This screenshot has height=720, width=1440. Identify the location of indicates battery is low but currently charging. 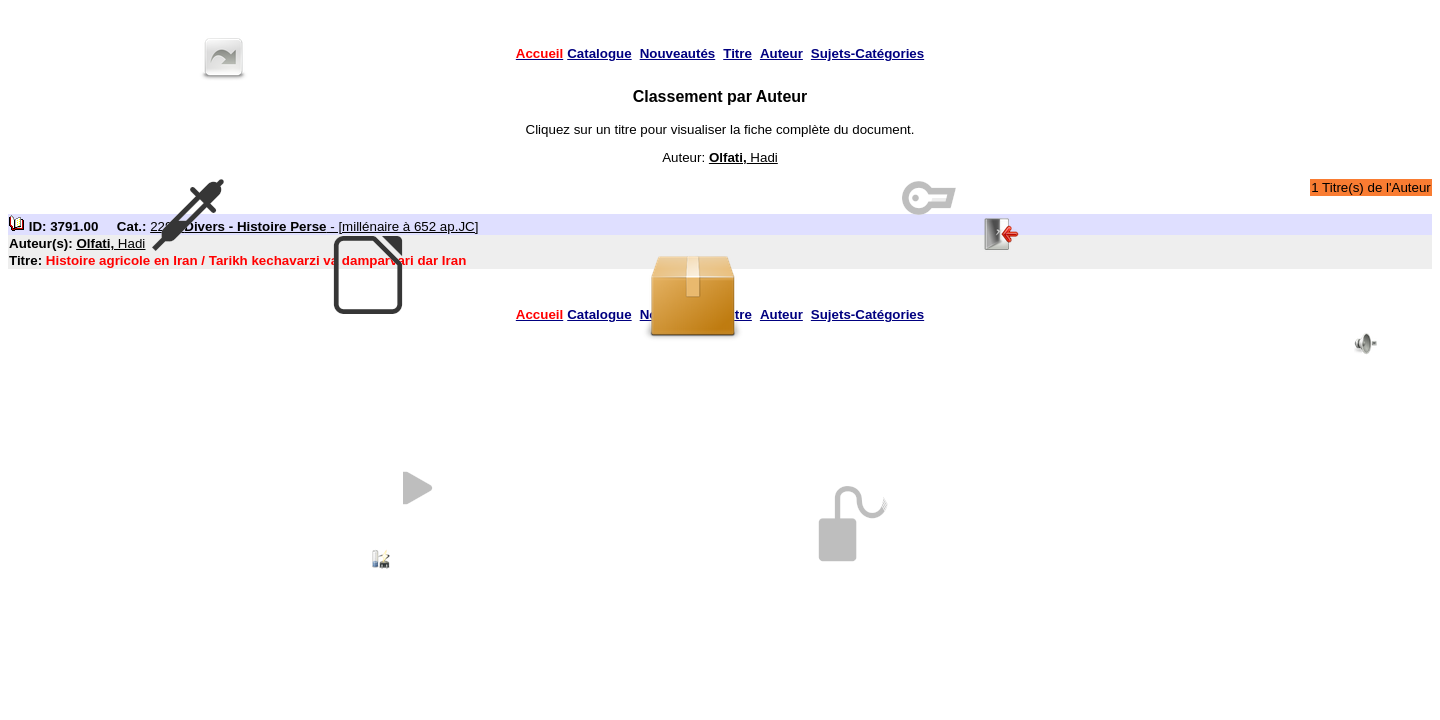
(380, 559).